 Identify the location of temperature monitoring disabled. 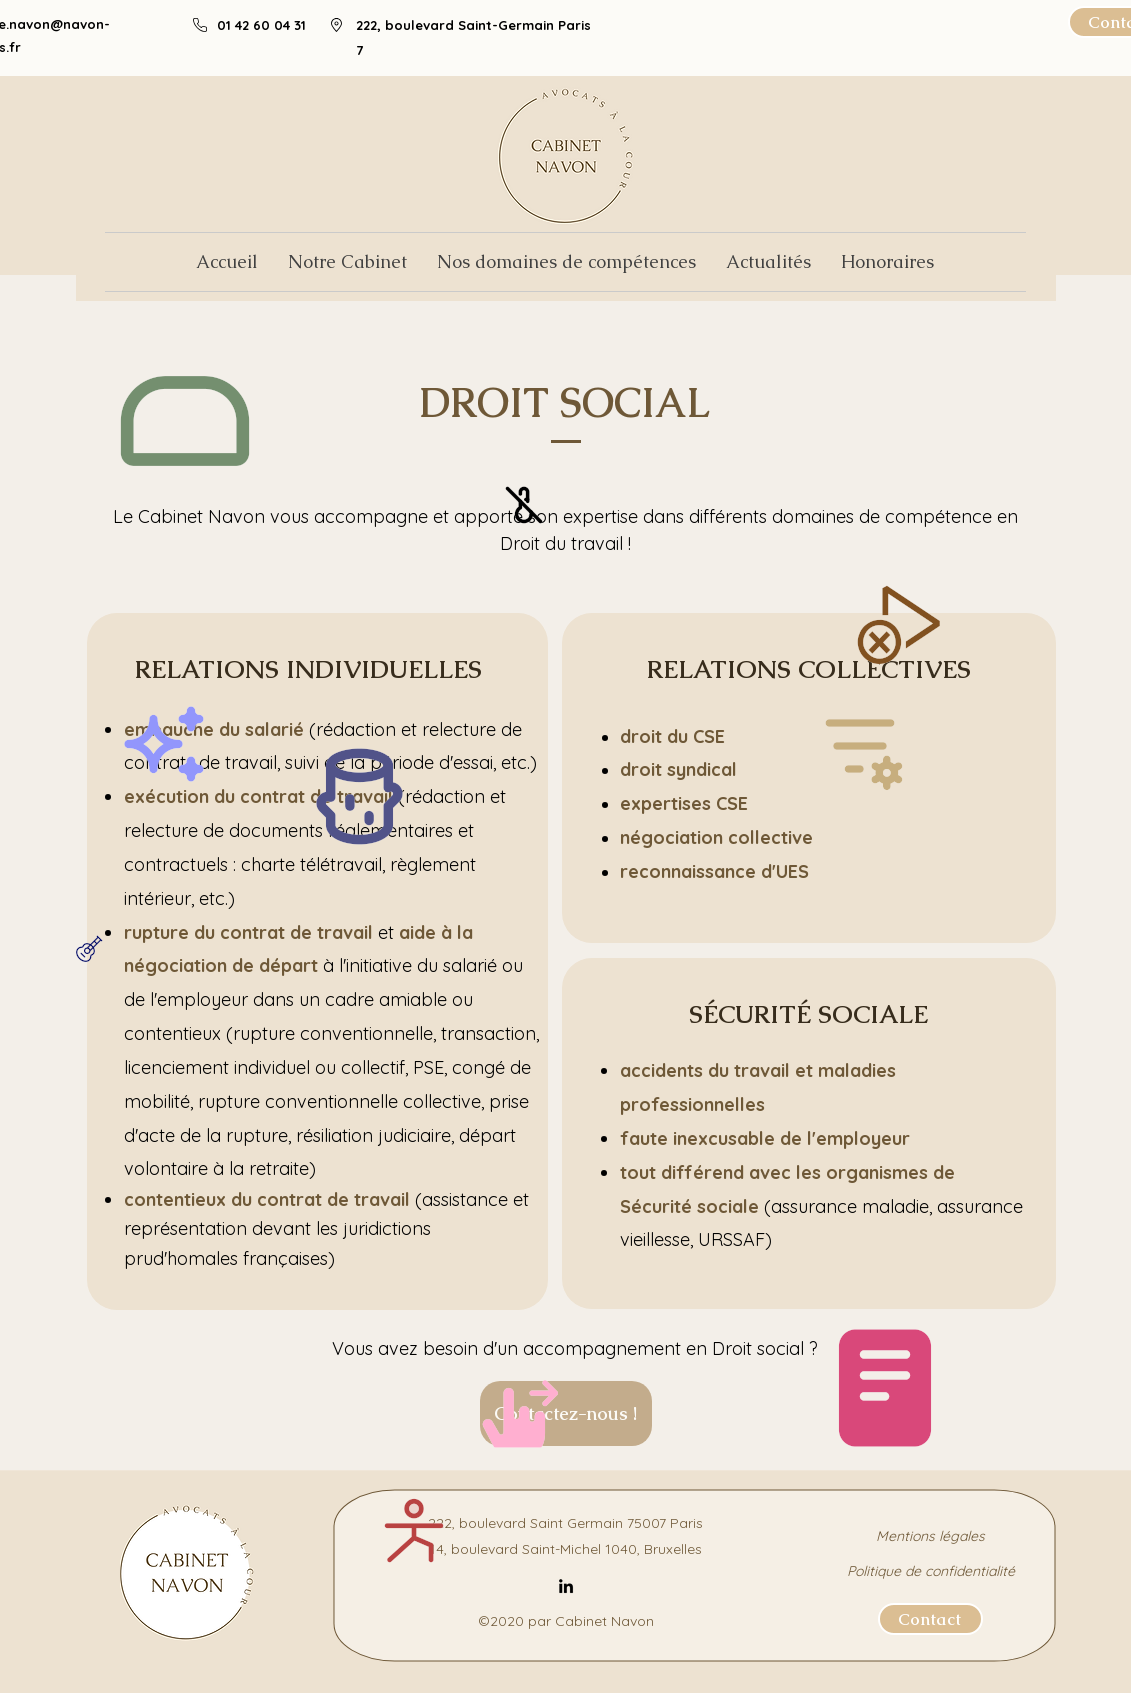
(524, 505).